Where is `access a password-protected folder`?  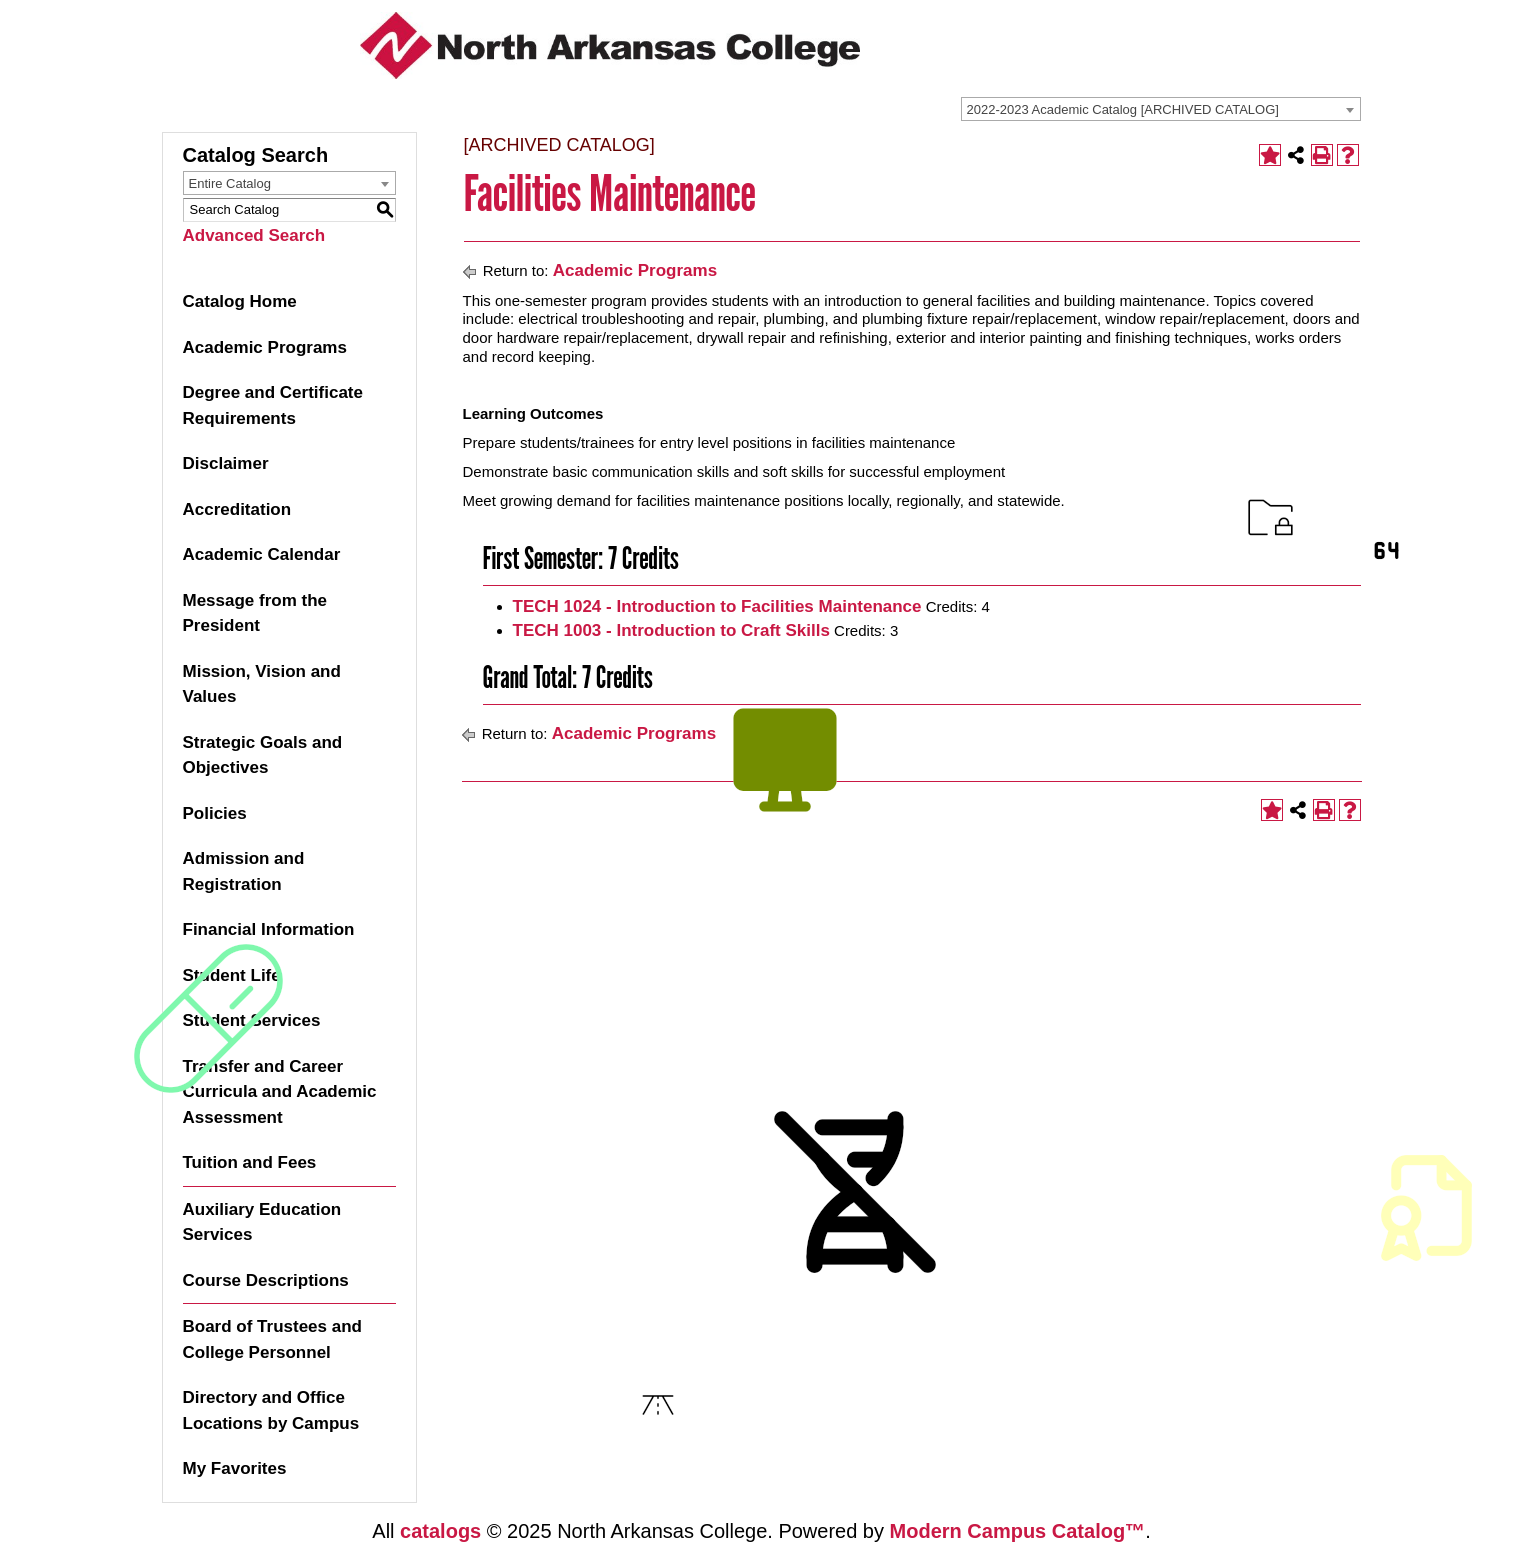
access a password-protected folder is located at coordinates (1270, 516).